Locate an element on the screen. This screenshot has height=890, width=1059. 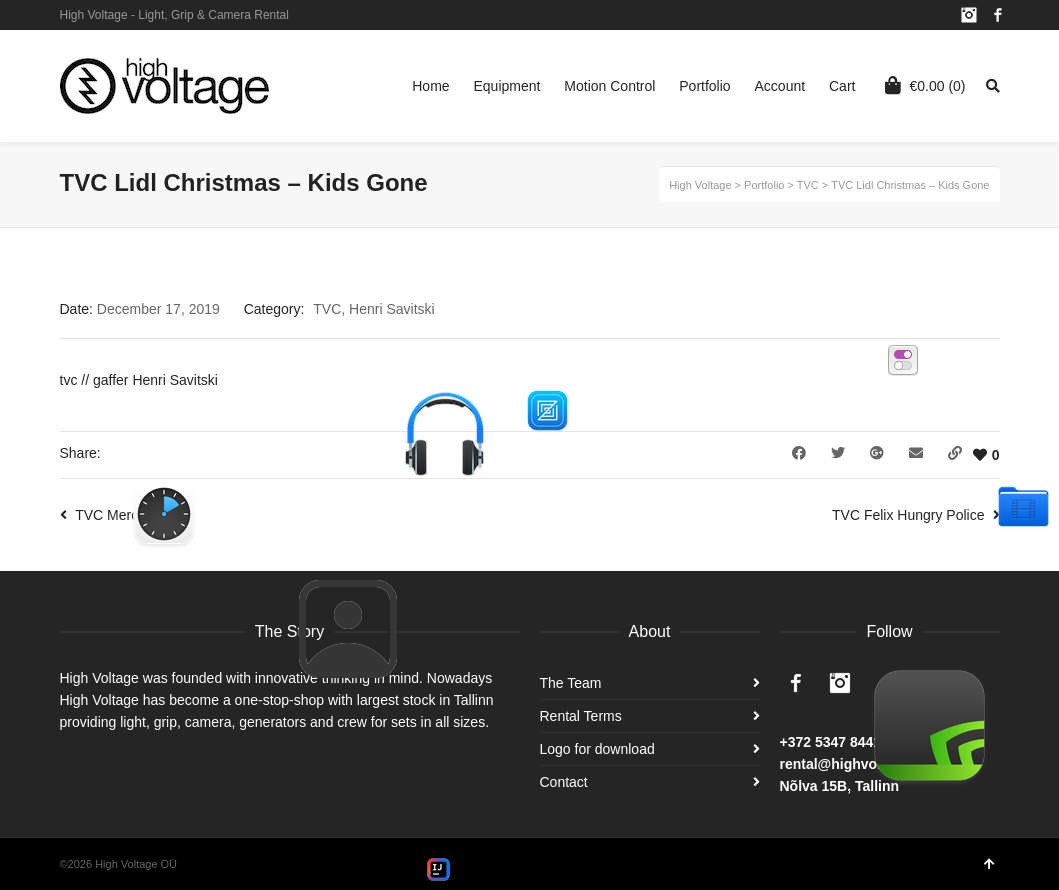
open your videos folder is located at coordinates (1023, 506).